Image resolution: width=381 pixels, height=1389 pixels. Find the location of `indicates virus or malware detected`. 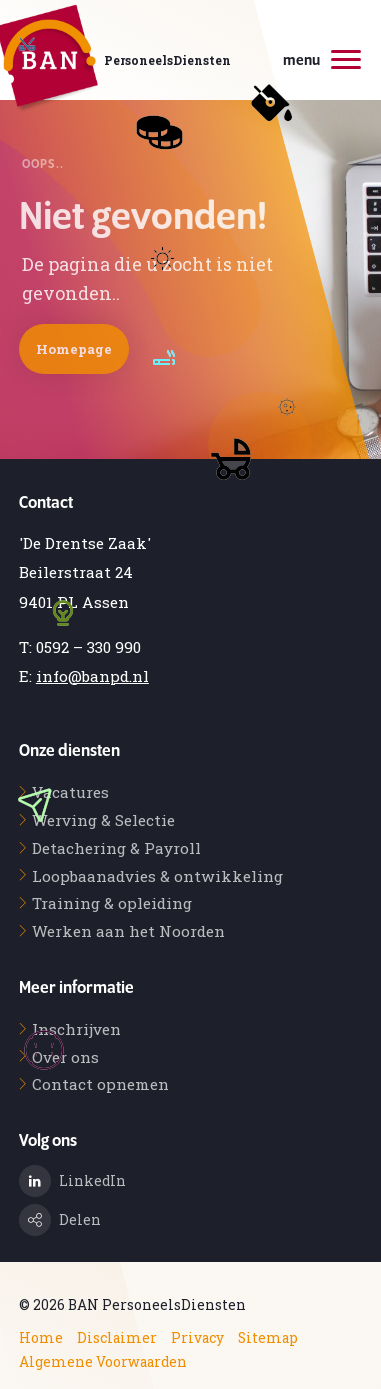

indicates virus or malware detected is located at coordinates (287, 407).